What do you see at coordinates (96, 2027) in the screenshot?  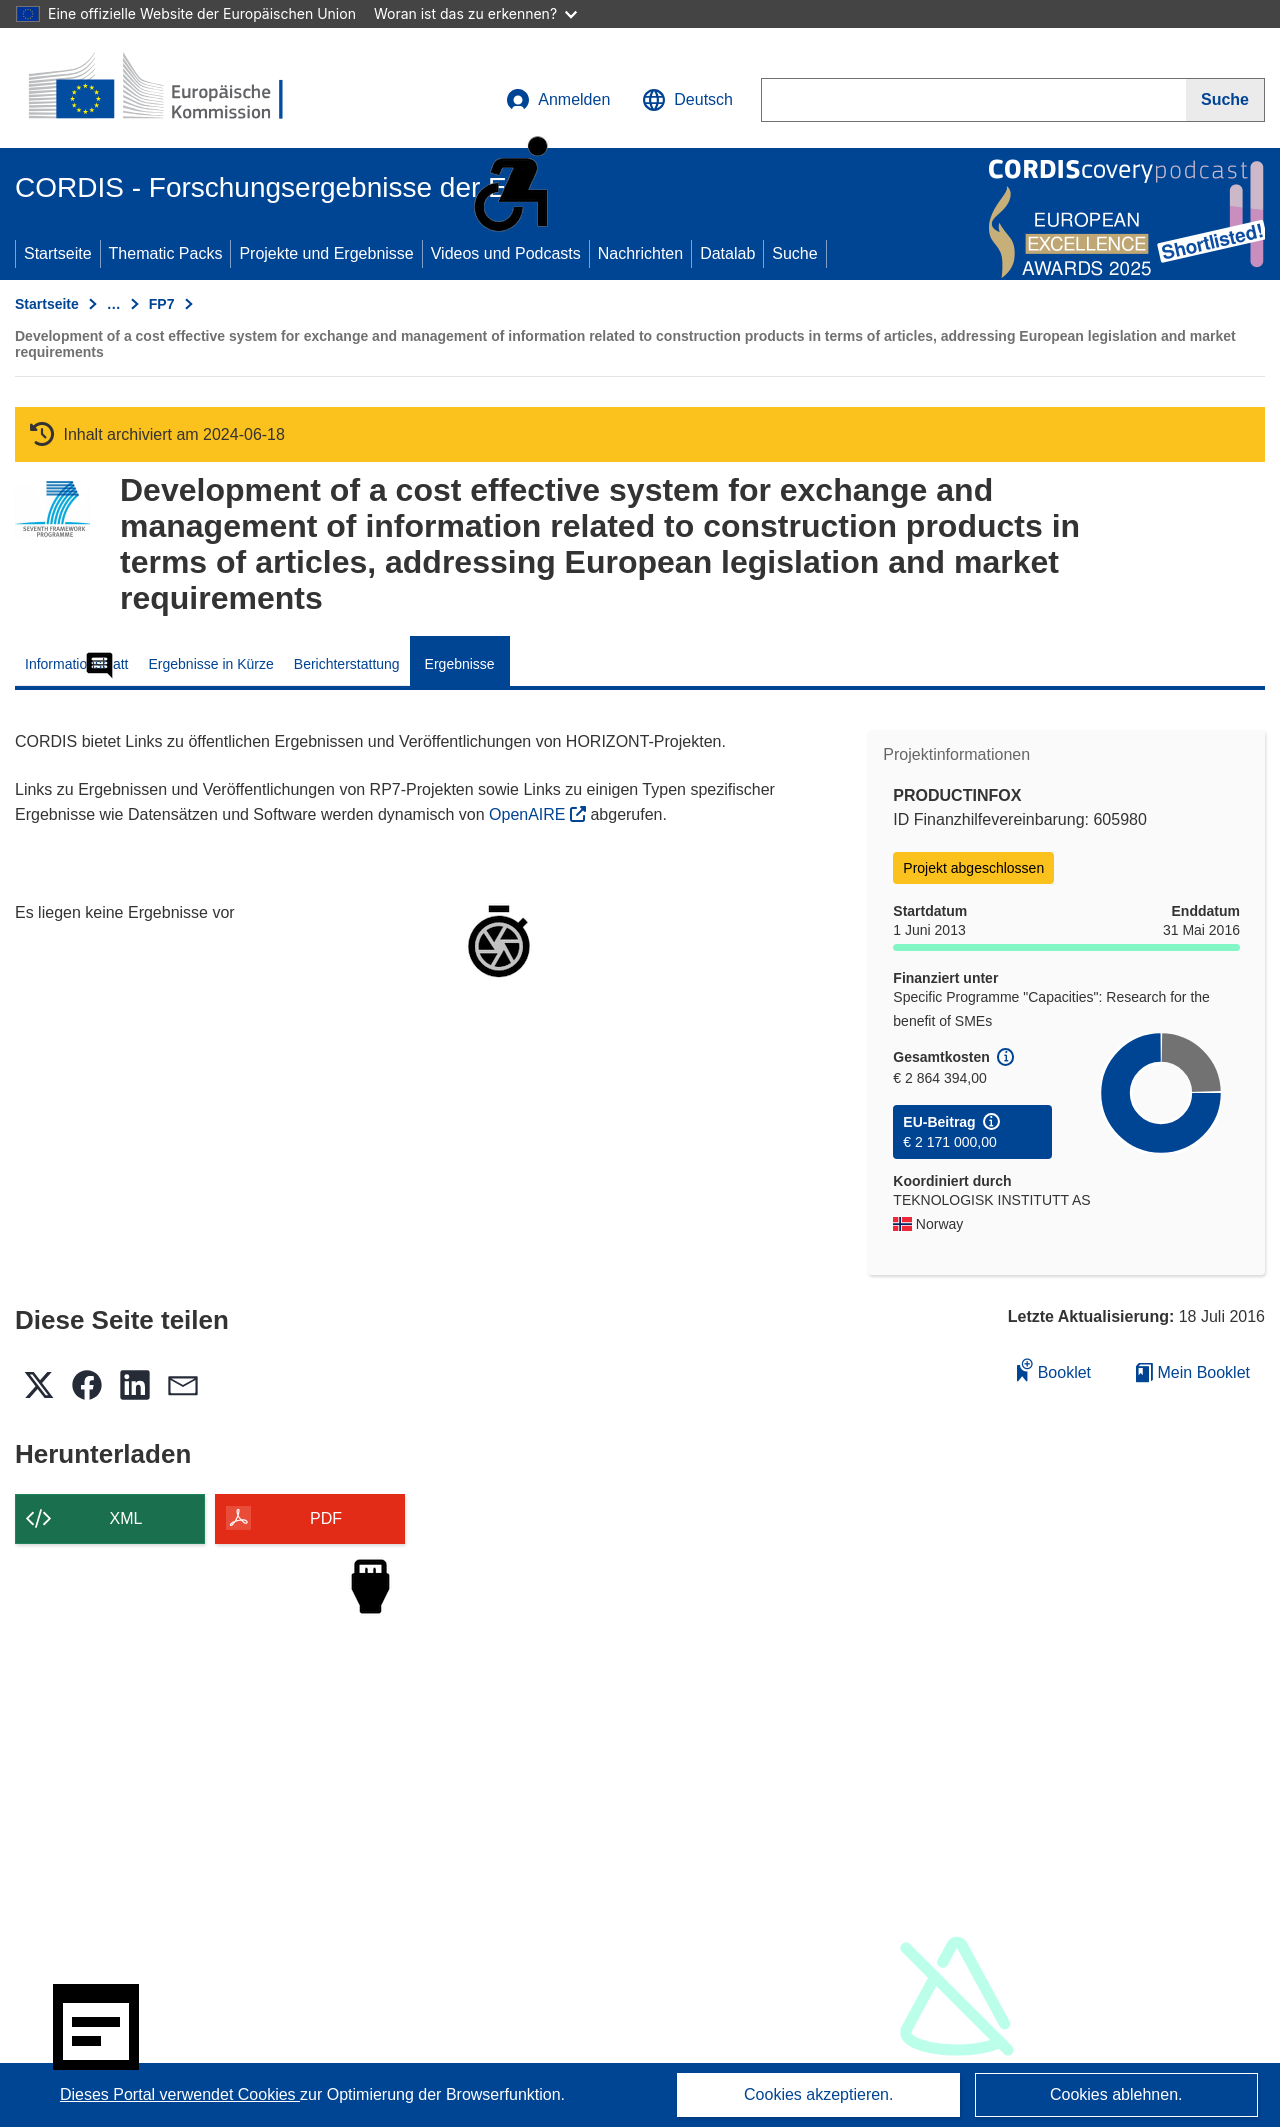 I see `open rich text editor` at bounding box center [96, 2027].